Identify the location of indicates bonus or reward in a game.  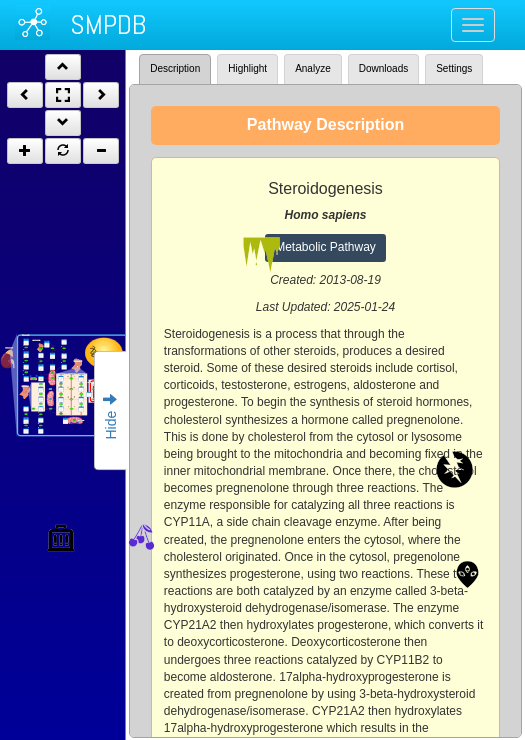
(141, 536).